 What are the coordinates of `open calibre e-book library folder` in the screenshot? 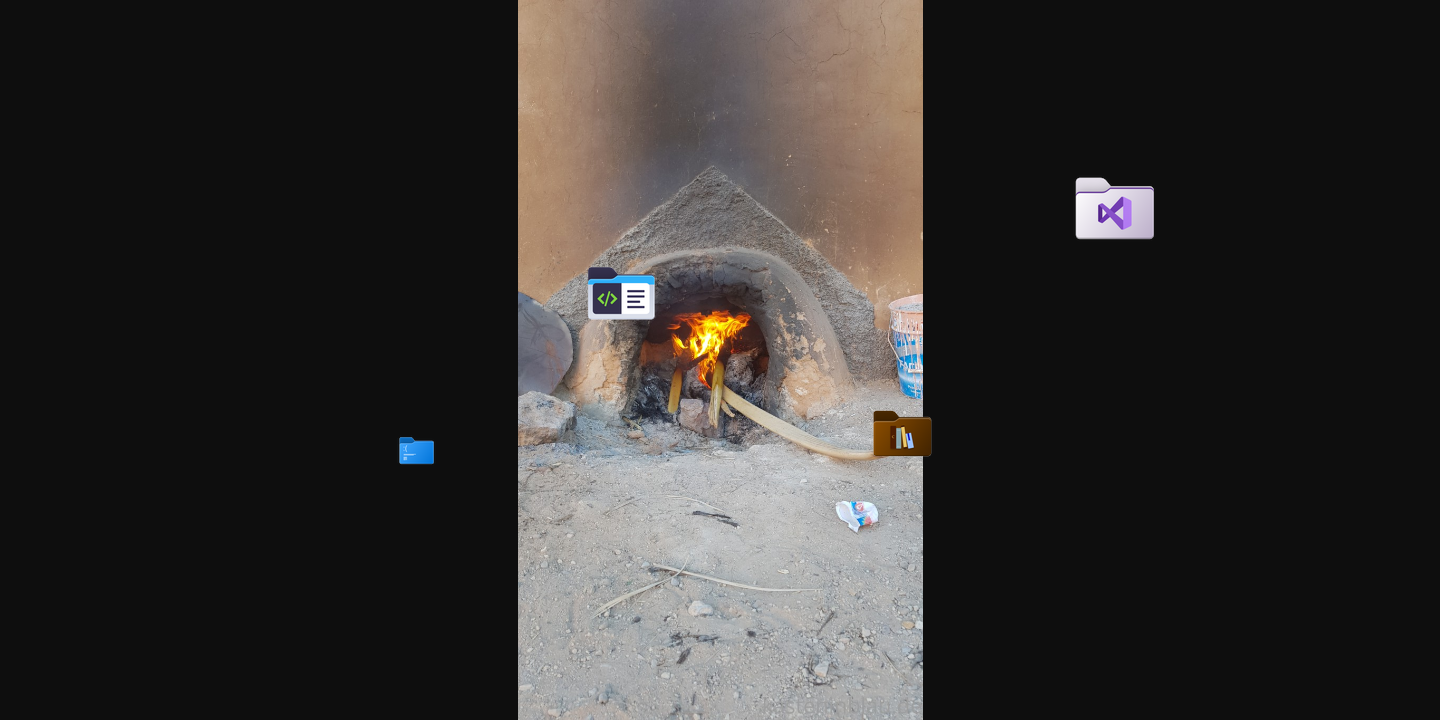 It's located at (902, 435).